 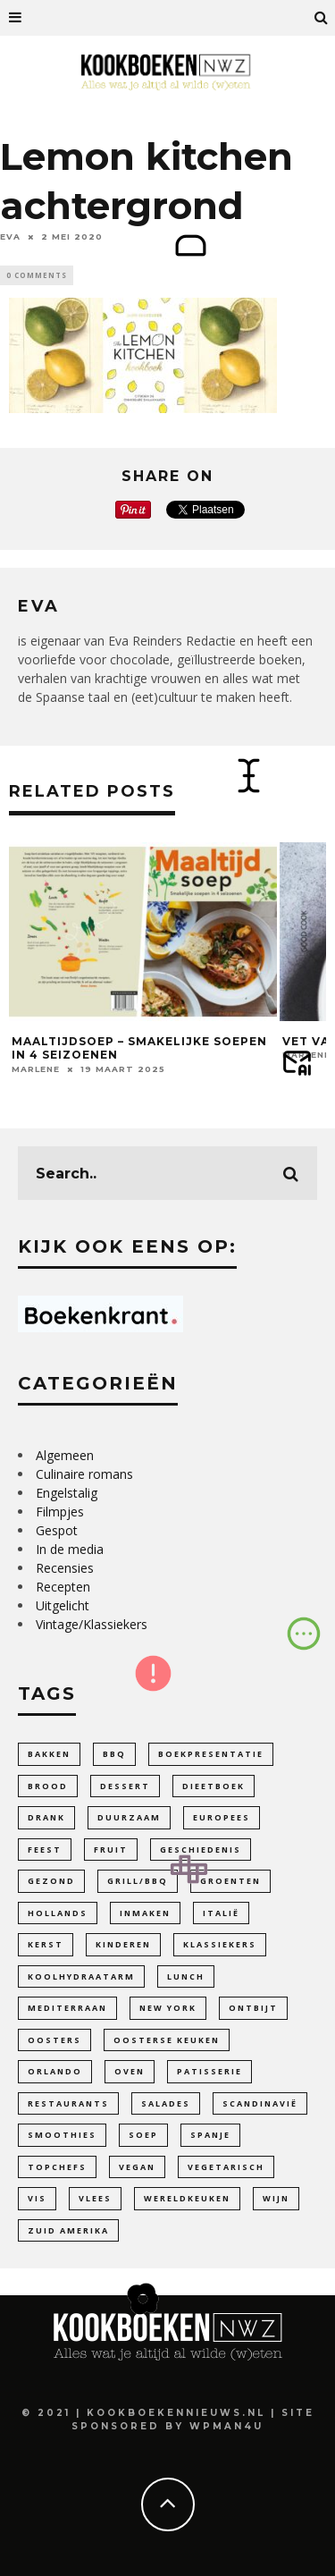 What do you see at coordinates (248, 775) in the screenshot?
I see `text input field is active` at bounding box center [248, 775].